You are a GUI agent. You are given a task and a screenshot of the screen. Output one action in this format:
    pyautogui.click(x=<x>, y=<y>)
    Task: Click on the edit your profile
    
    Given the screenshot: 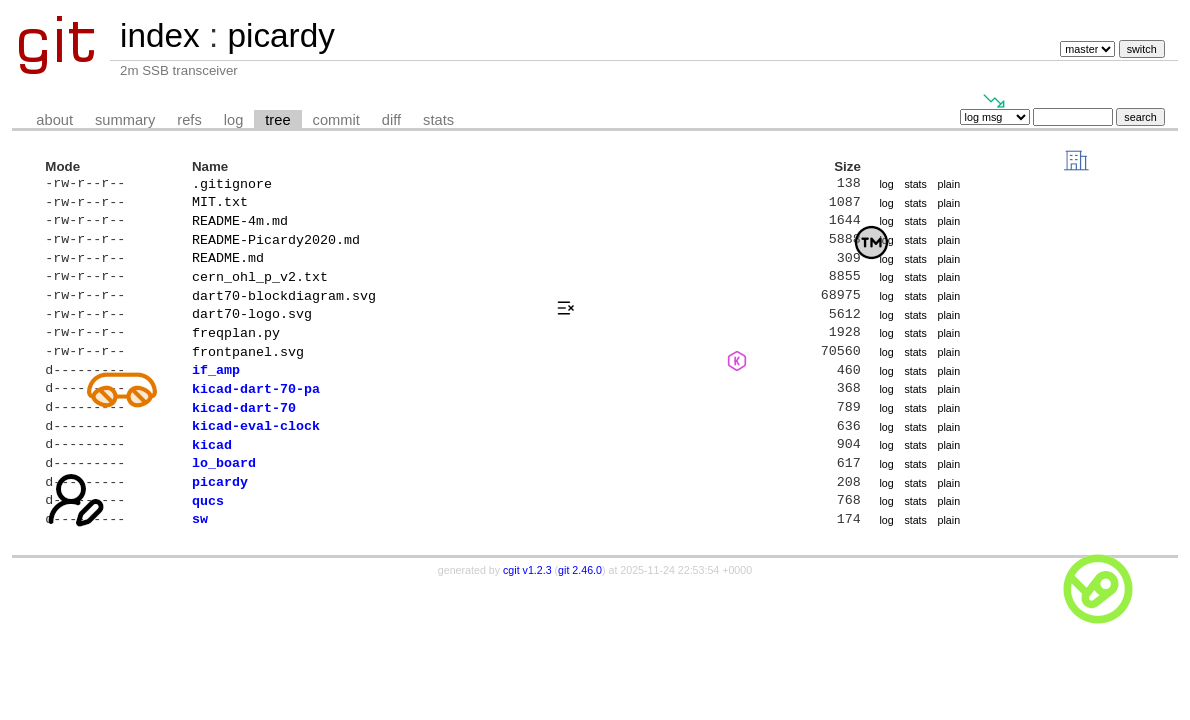 What is the action you would take?
    pyautogui.click(x=76, y=499)
    